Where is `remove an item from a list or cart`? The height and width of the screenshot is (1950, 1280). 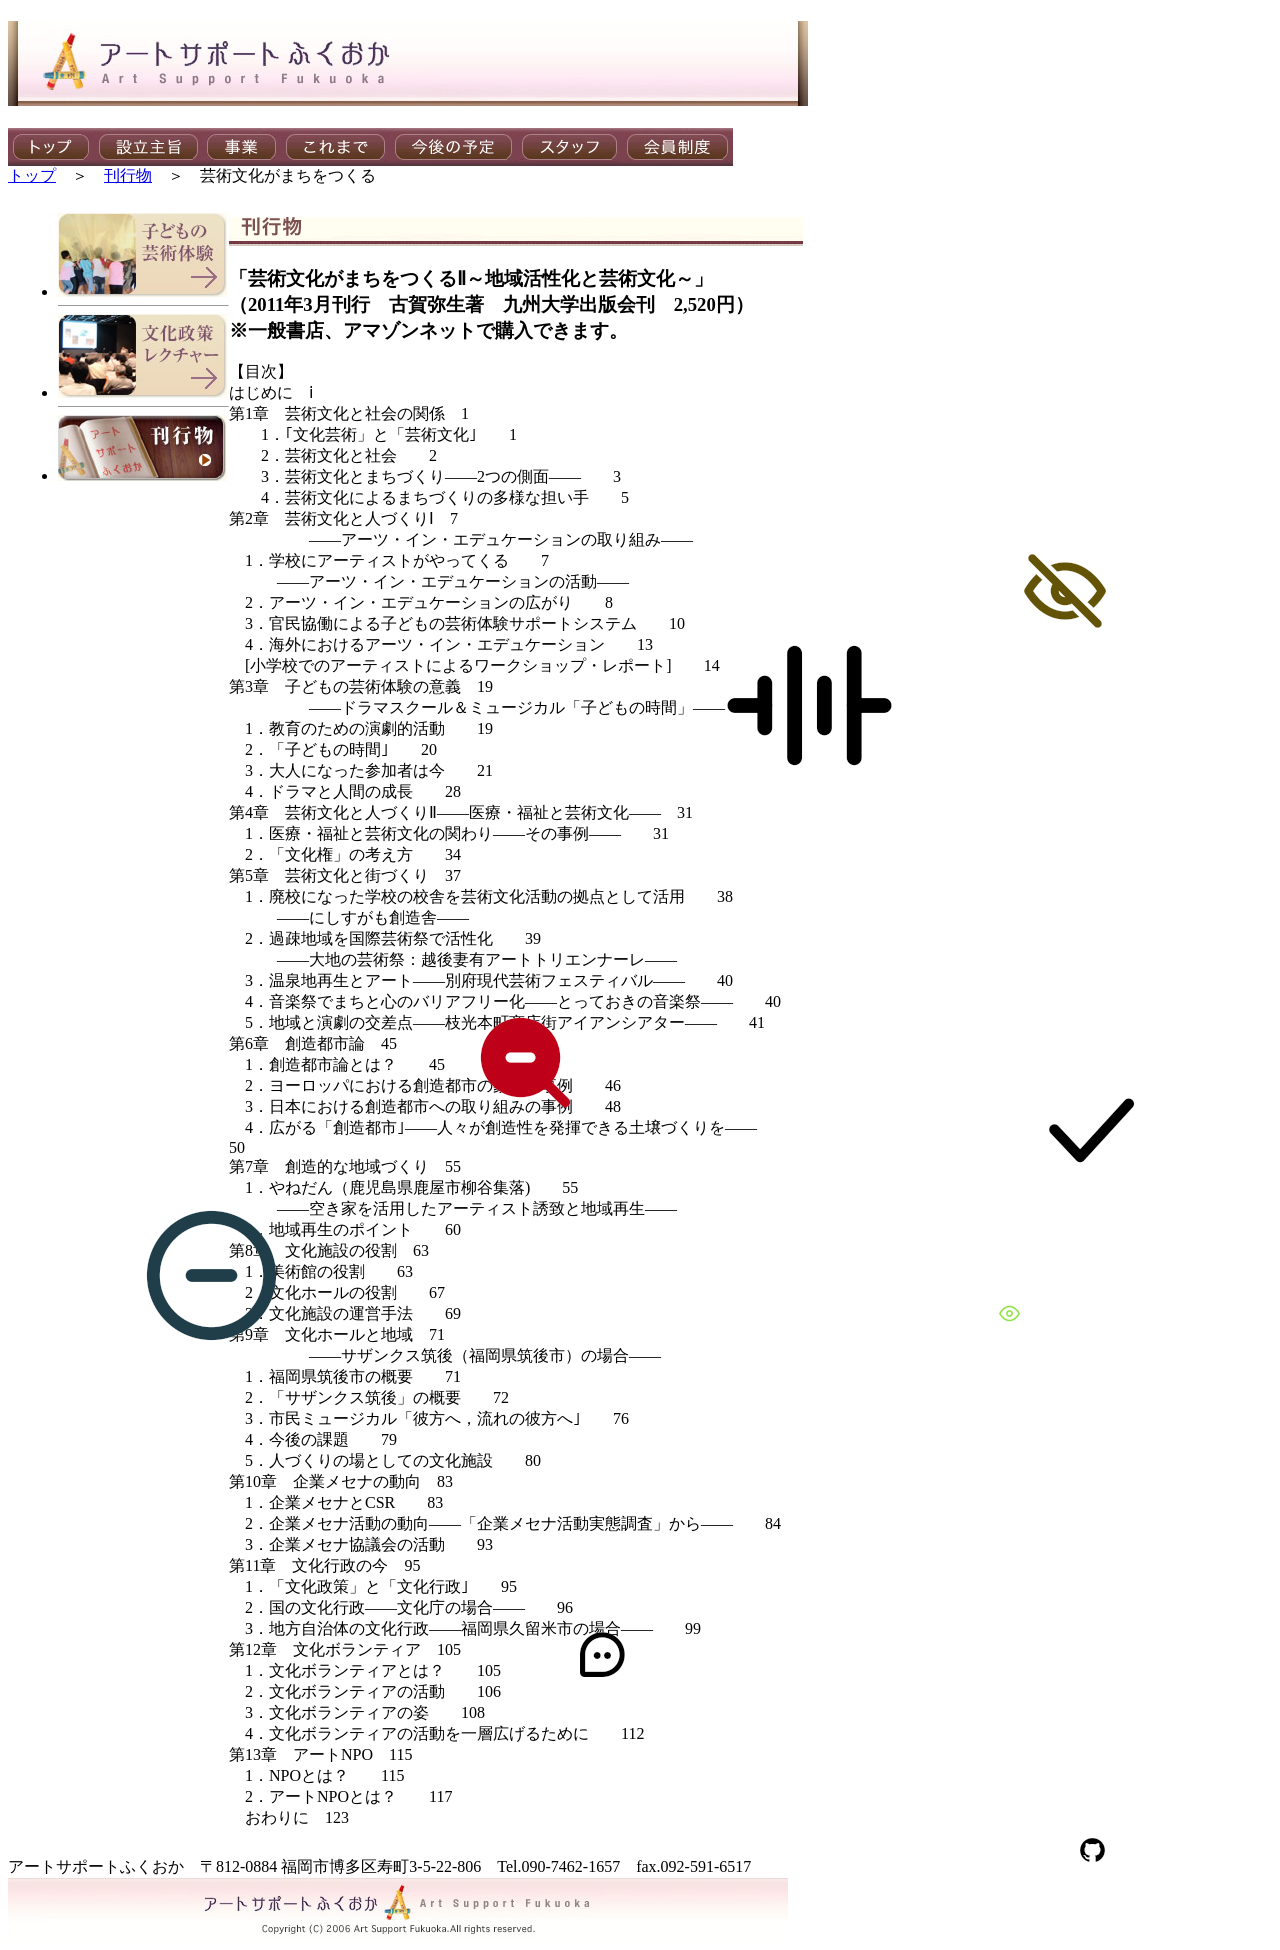 remove an item from a list or cart is located at coordinates (211, 1275).